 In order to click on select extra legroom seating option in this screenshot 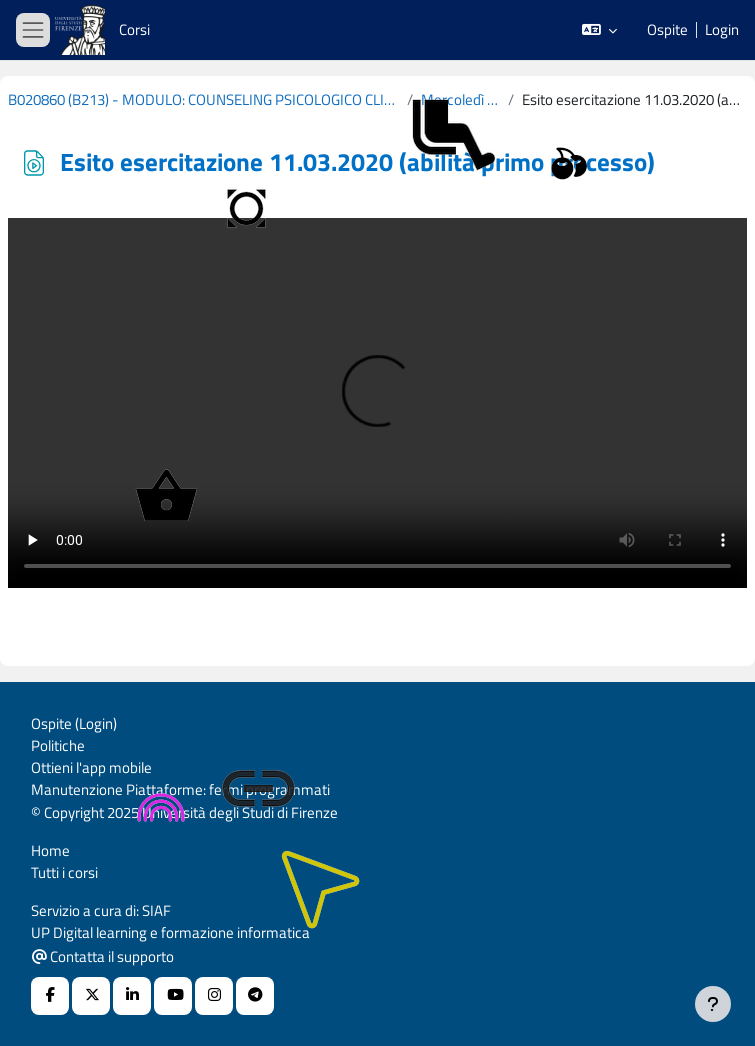, I will do `click(452, 135)`.